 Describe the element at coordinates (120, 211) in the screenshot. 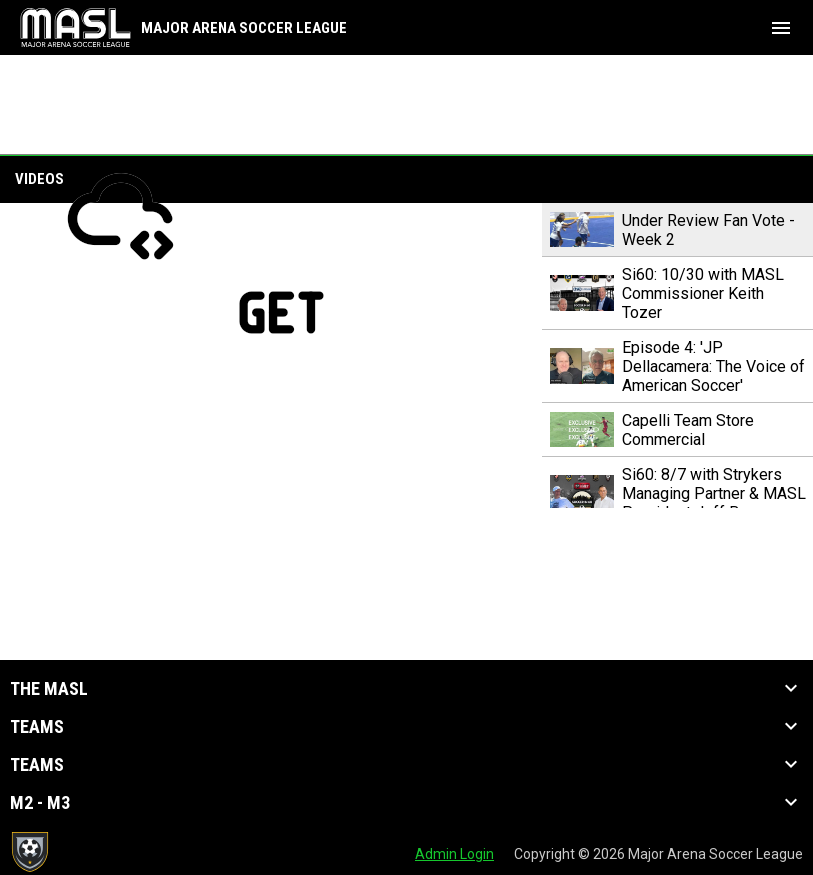

I see `access cloud-based code or development tools` at that location.